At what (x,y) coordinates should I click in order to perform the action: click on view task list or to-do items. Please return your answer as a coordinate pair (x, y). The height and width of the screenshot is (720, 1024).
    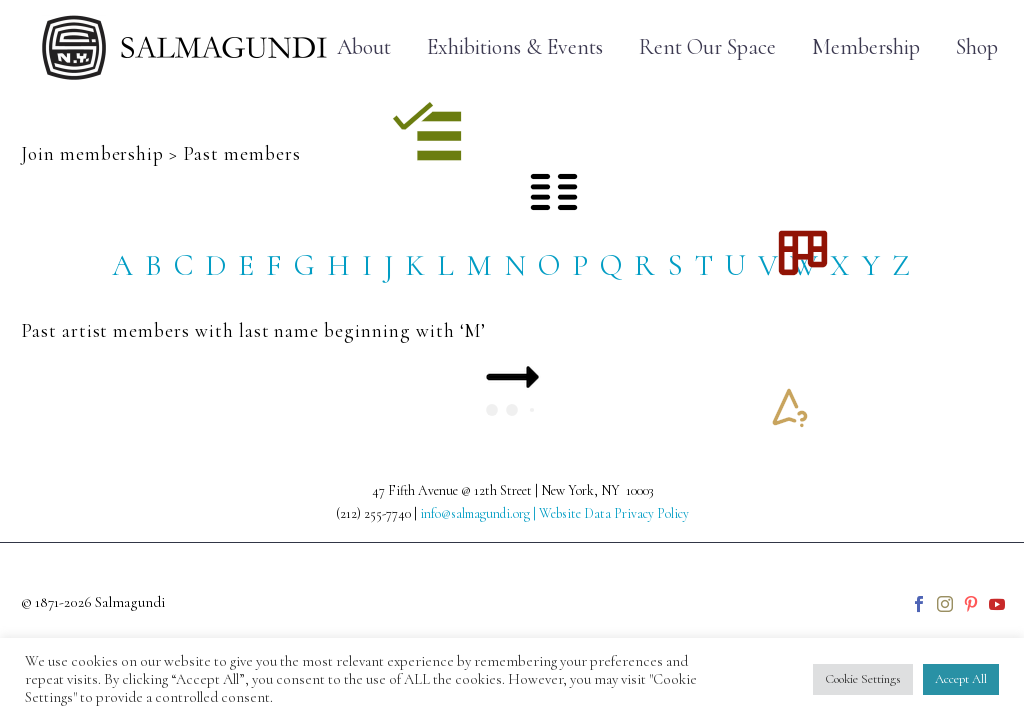
    Looking at the image, I should click on (427, 136).